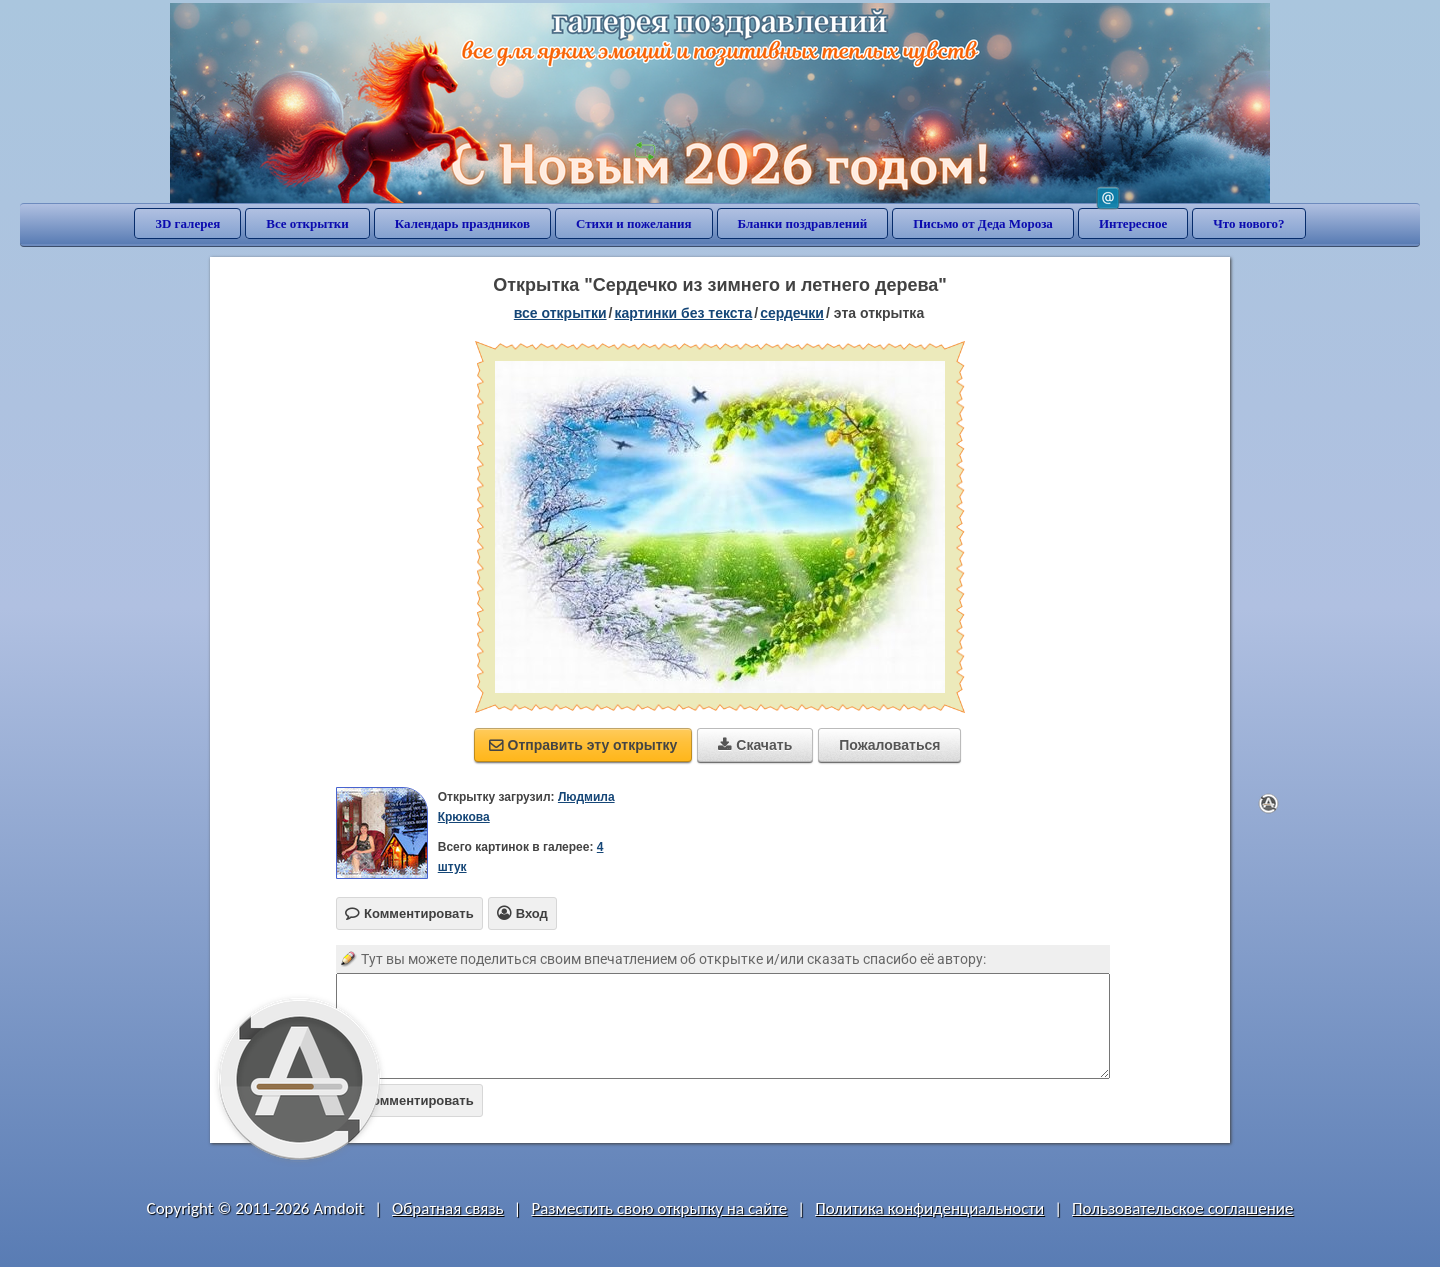 This screenshot has width=1440, height=1267. What do you see at coordinates (1268, 803) in the screenshot?
I see `open the software updater application` at bounding box center [1268, 803].